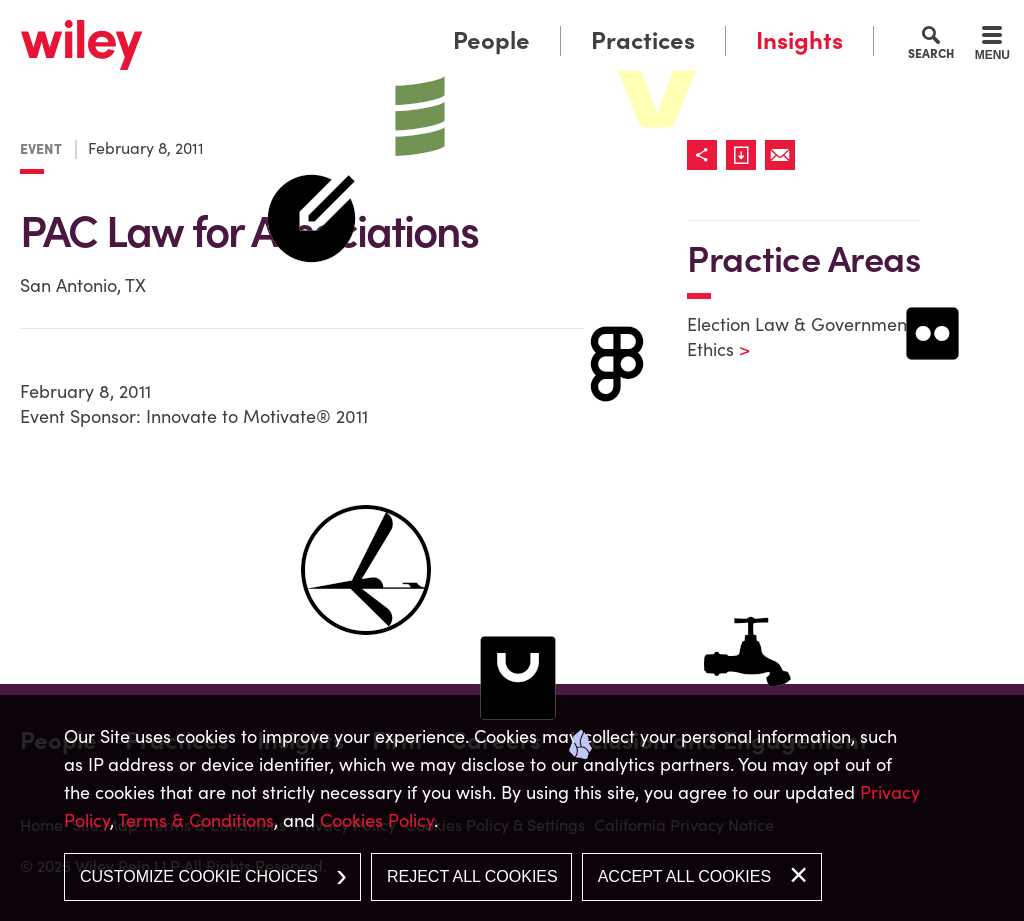 The width and height of the screenshot is (1024, 921). What do you see at coordinates (366, 570) in the screenshot?
I see `LOT Polish Airlines logo` at bounding box center [366, 570].